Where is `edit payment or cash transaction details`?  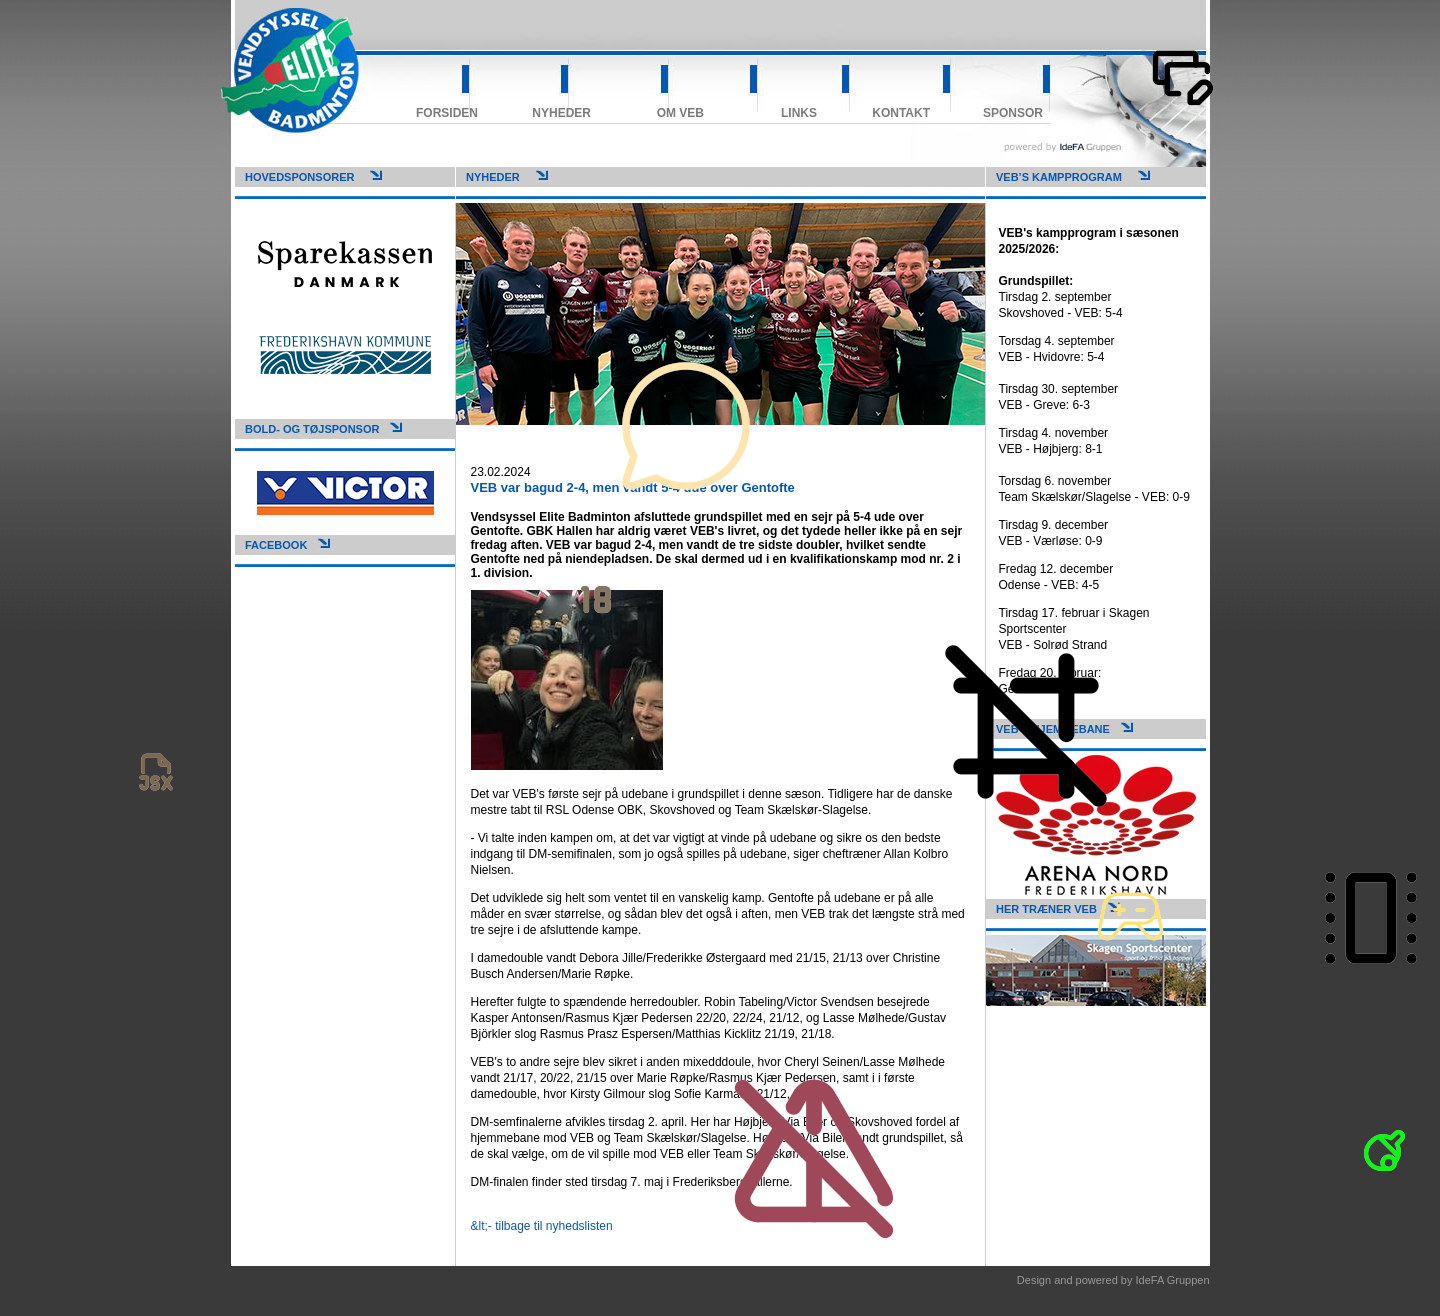
edit payment or cash transaction details is located at coordinates (1181, 73).